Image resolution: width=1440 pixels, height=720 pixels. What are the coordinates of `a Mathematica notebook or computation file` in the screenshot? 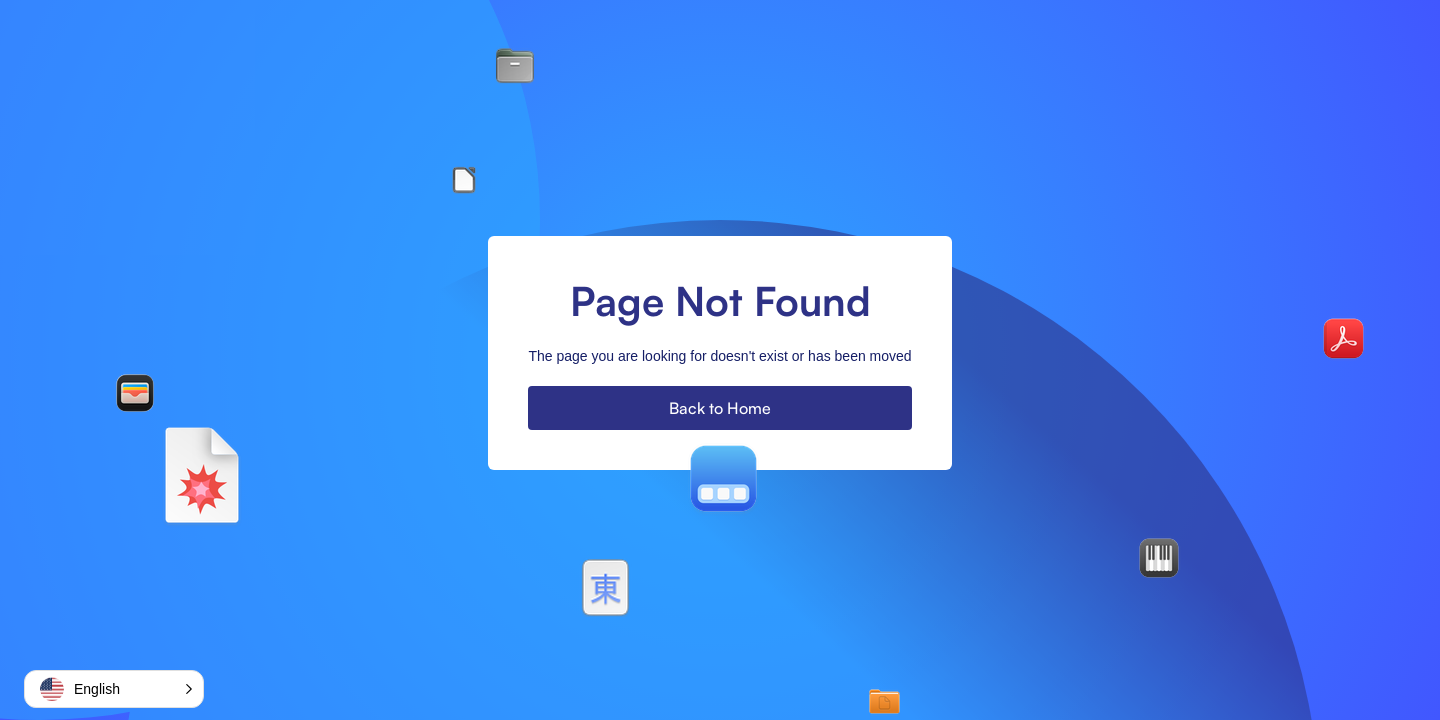 It's located at (202, 477).